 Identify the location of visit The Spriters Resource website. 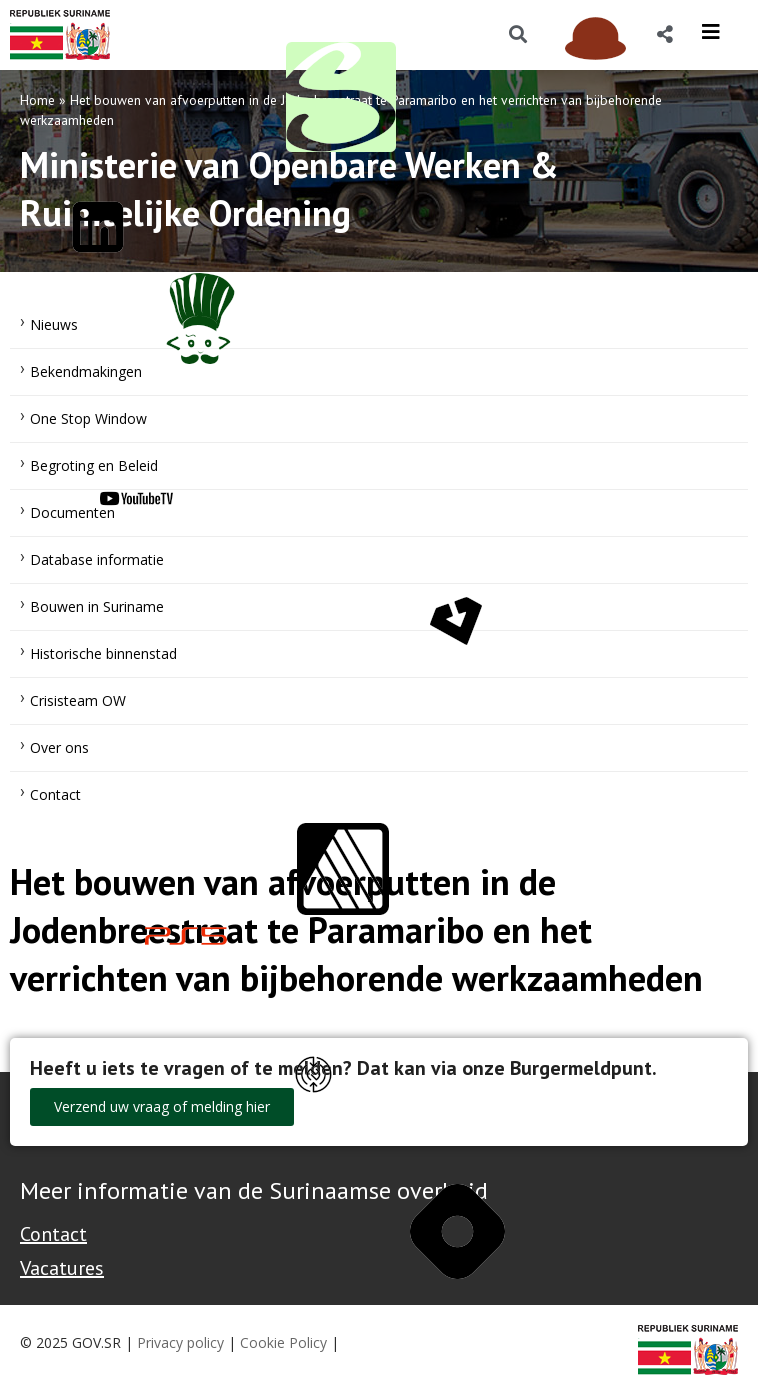
(341, 97).